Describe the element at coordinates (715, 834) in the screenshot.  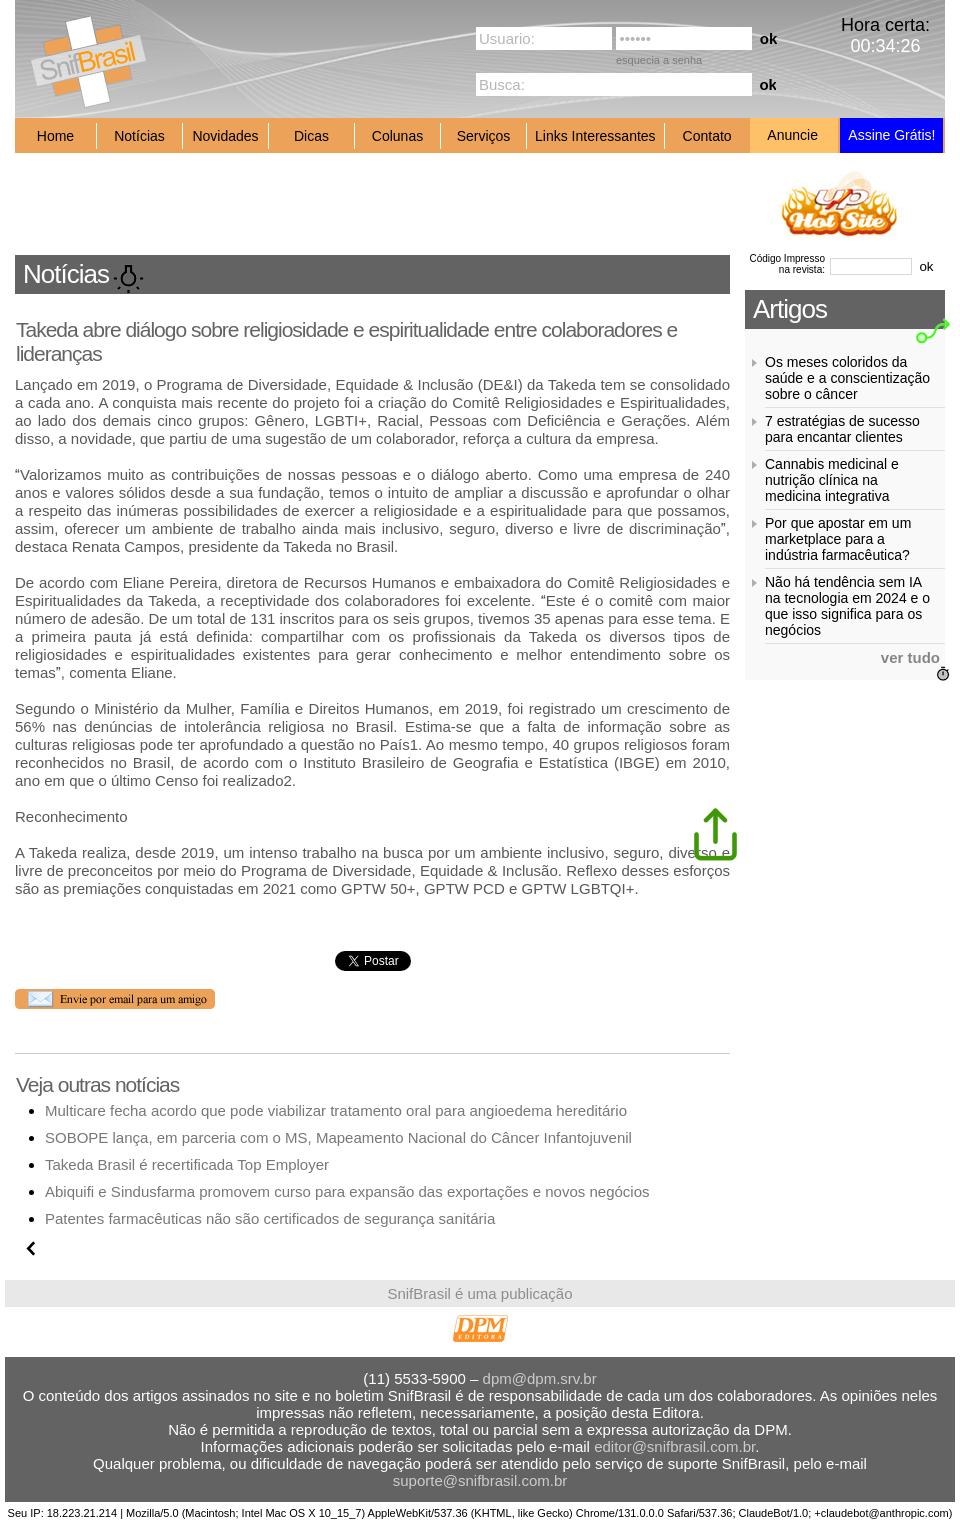
I see `share content to another app or platform` at that location.